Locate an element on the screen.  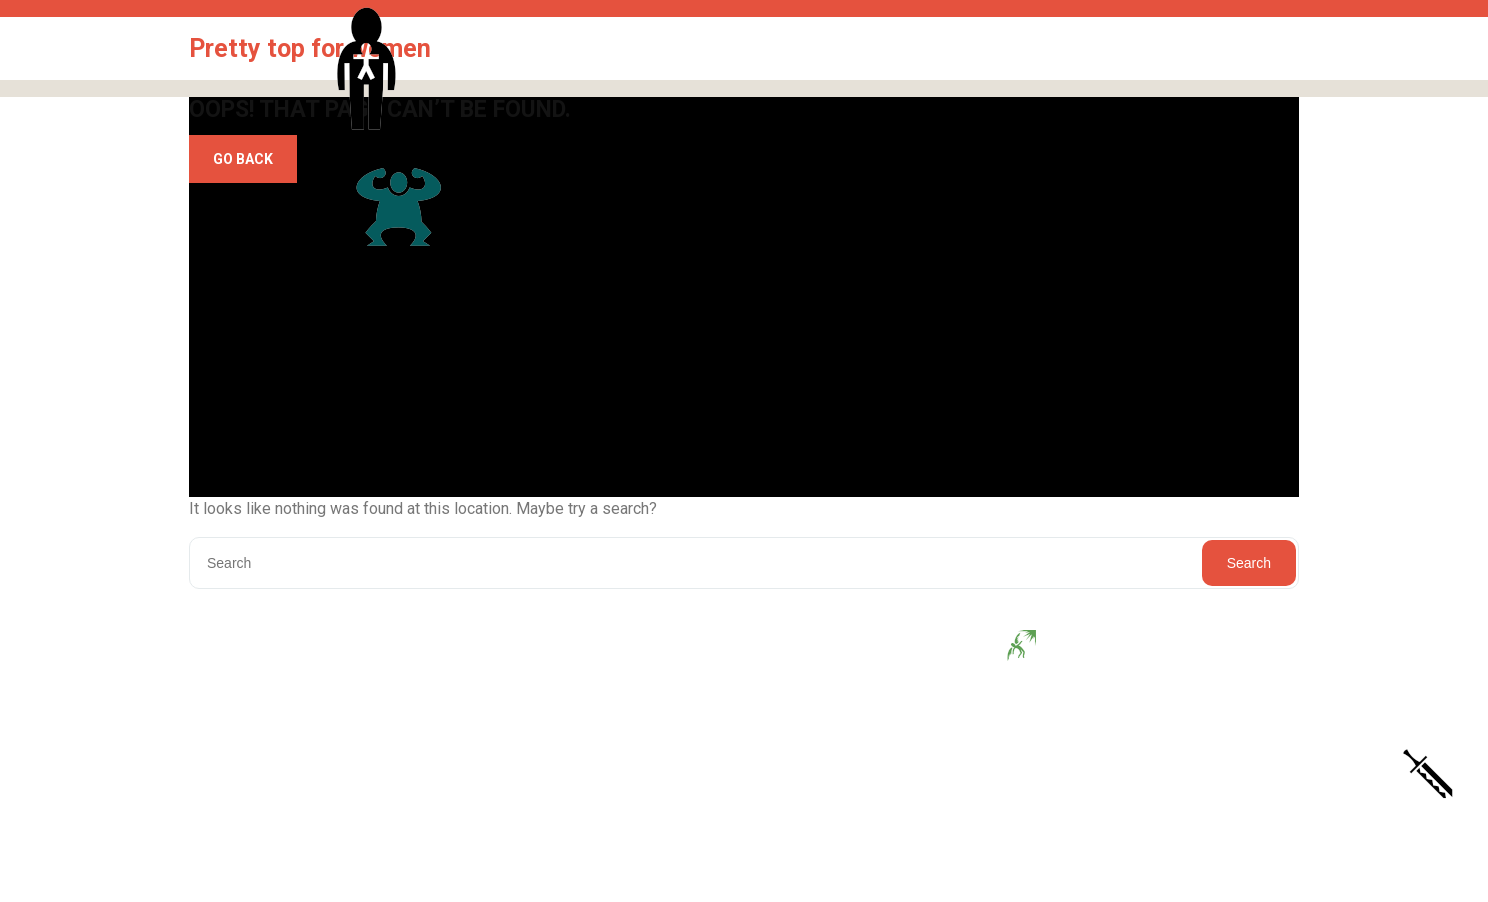
select crocodile-themed sword weapon is located at coordinates (1427, 773).